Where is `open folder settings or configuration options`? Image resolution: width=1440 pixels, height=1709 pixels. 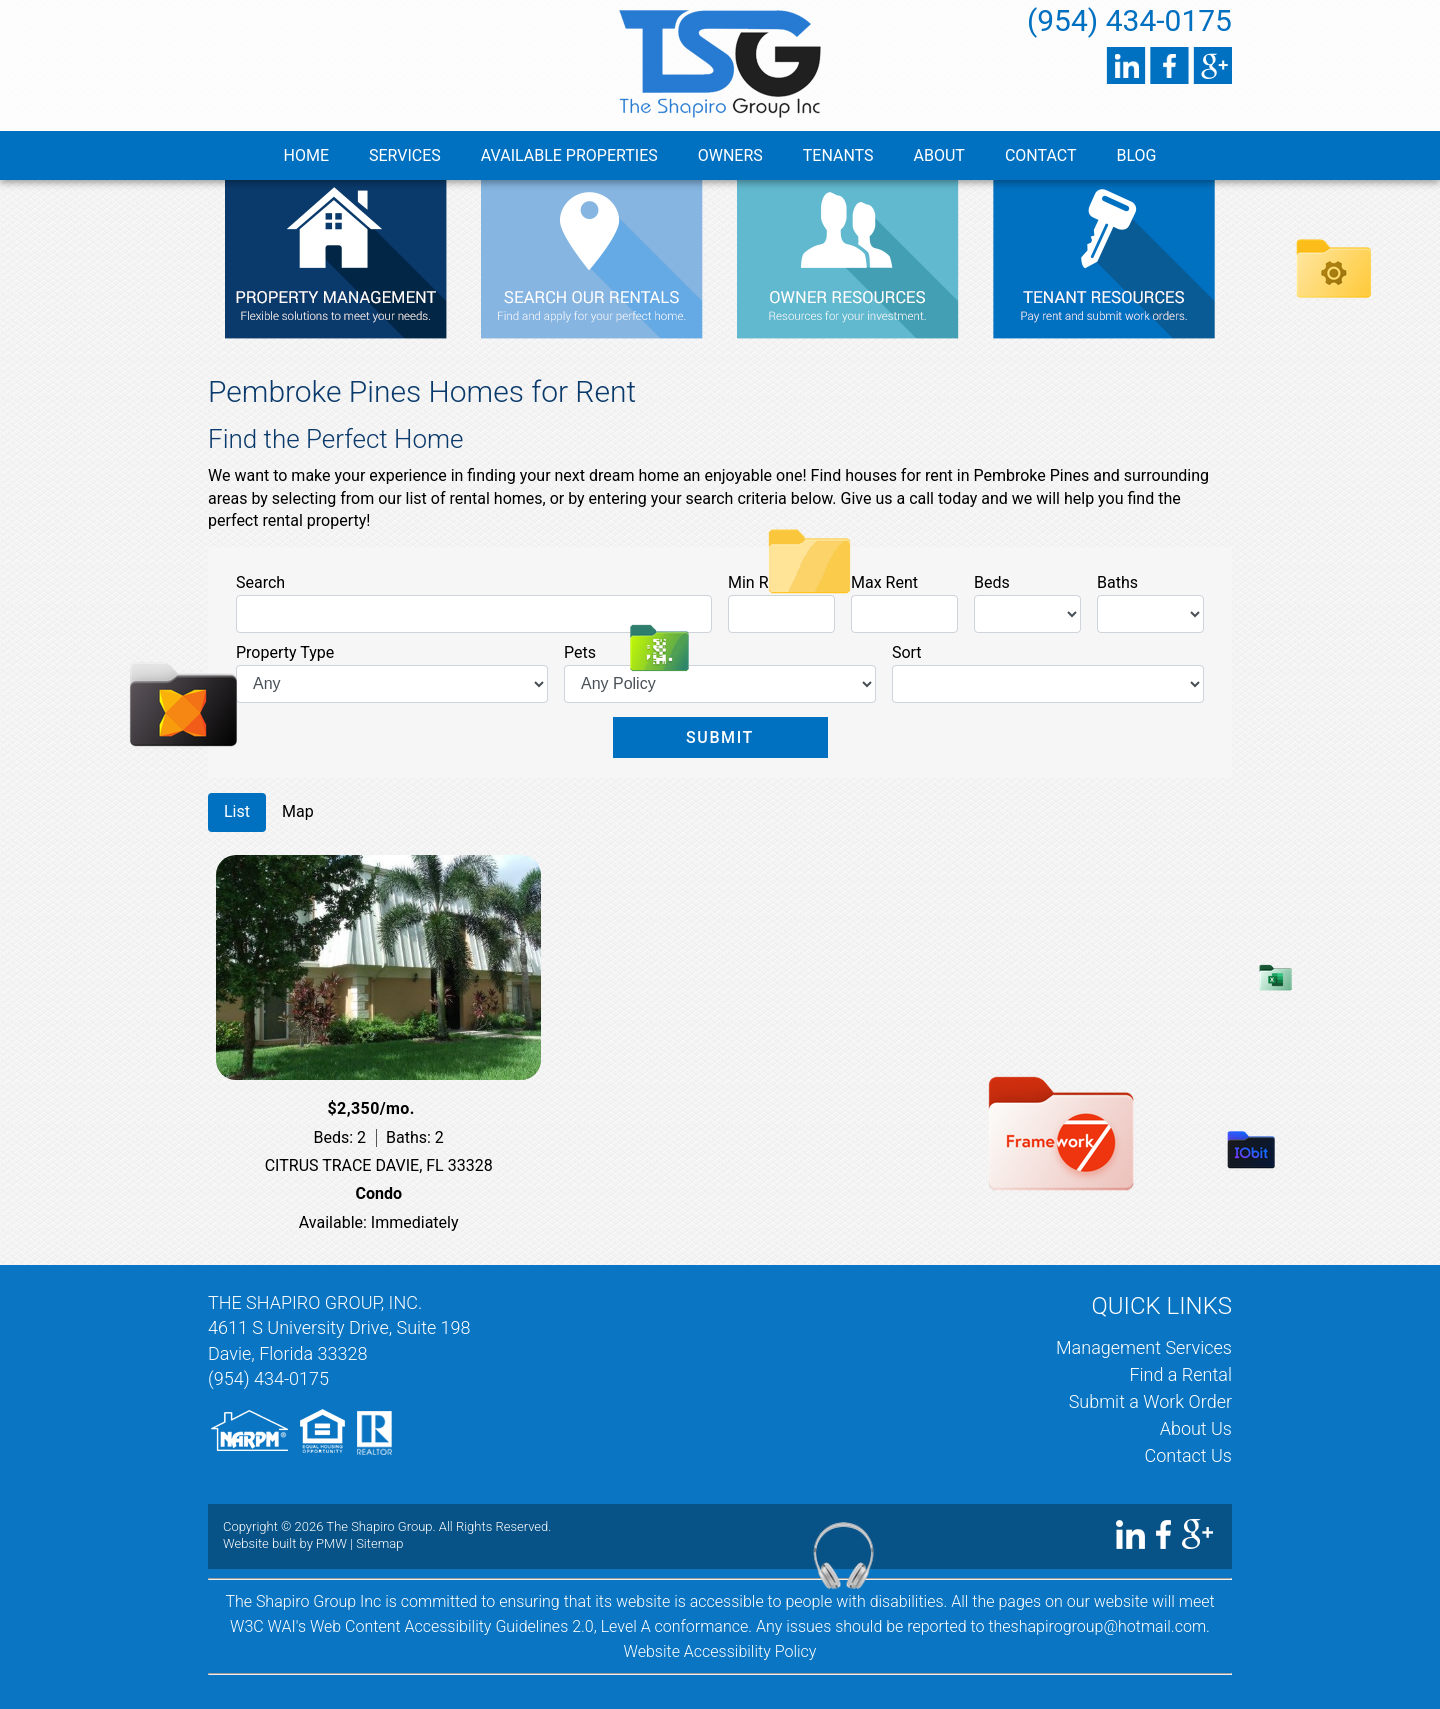
open folder settings or configuration options is located at coordinates (1333, 270).